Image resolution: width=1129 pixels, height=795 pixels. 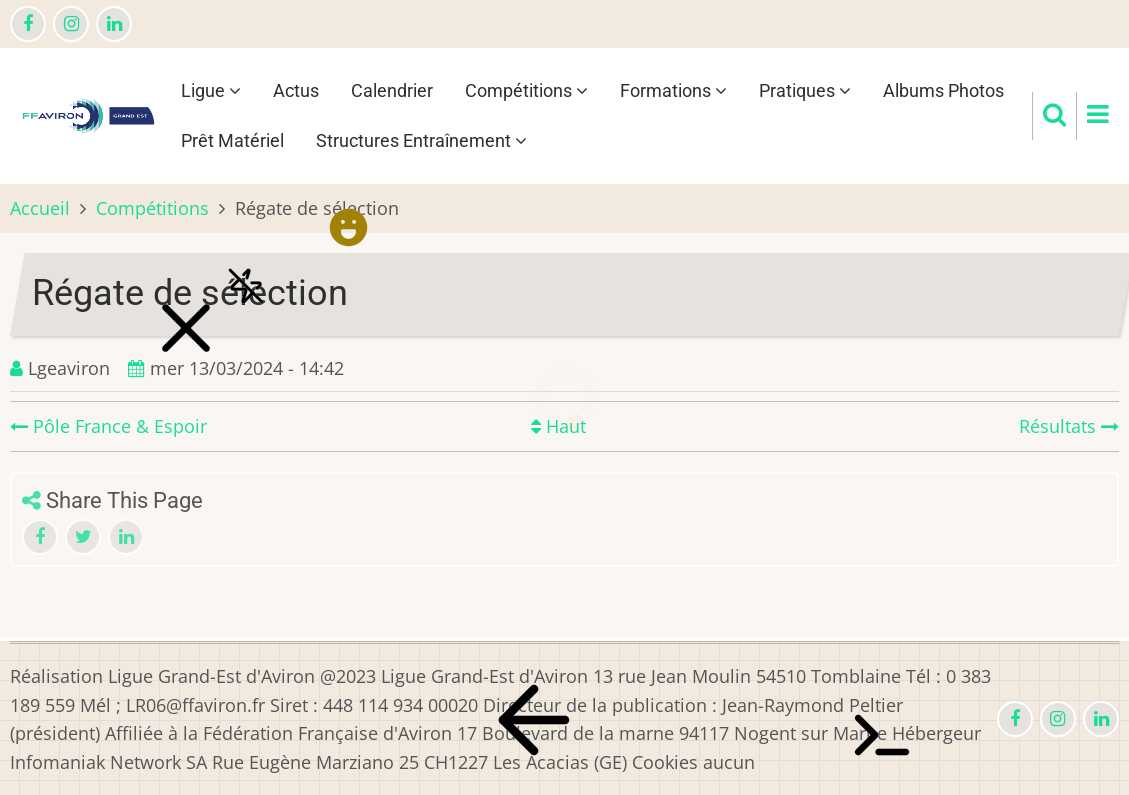 What do you see at coordinates (882, 735) in the screenshot?
I see `open the command line terminal` at bounding box center [882, 735].